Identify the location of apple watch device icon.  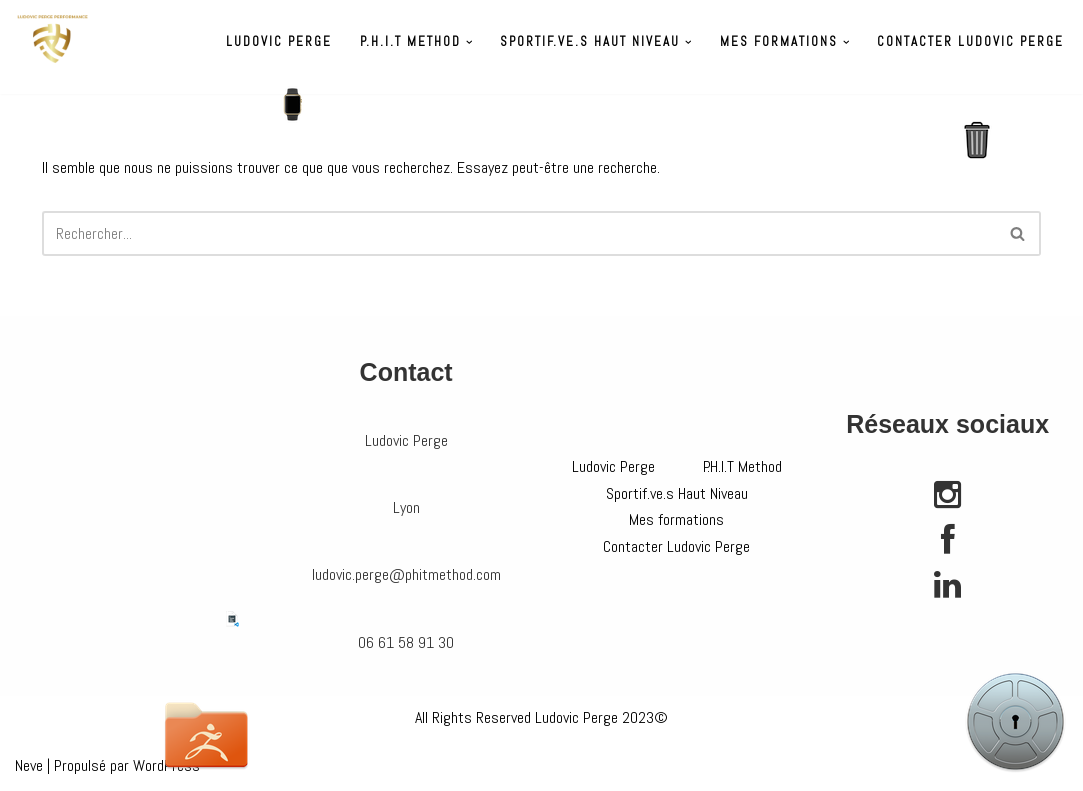
(292, 104).